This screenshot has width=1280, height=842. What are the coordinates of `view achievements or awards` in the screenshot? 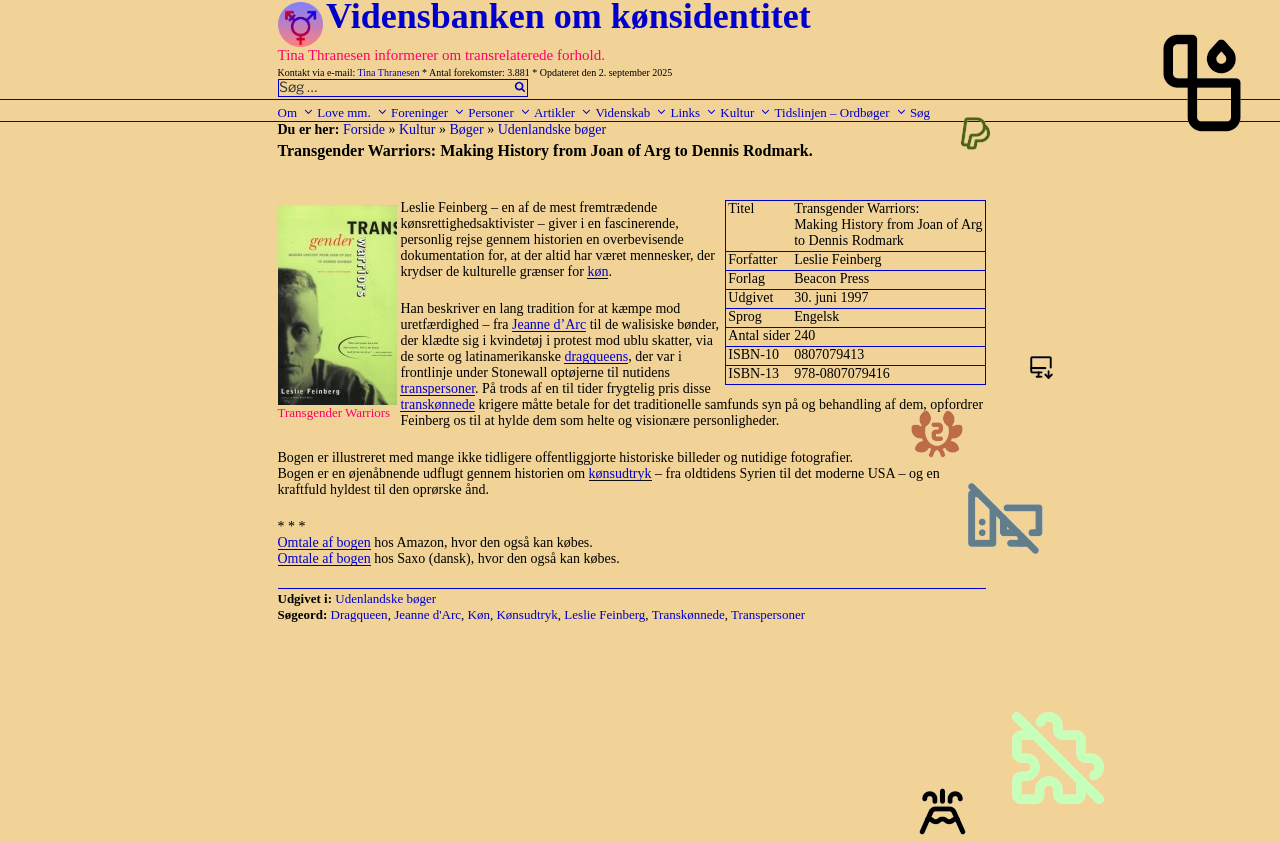 It's located at (937, 434).